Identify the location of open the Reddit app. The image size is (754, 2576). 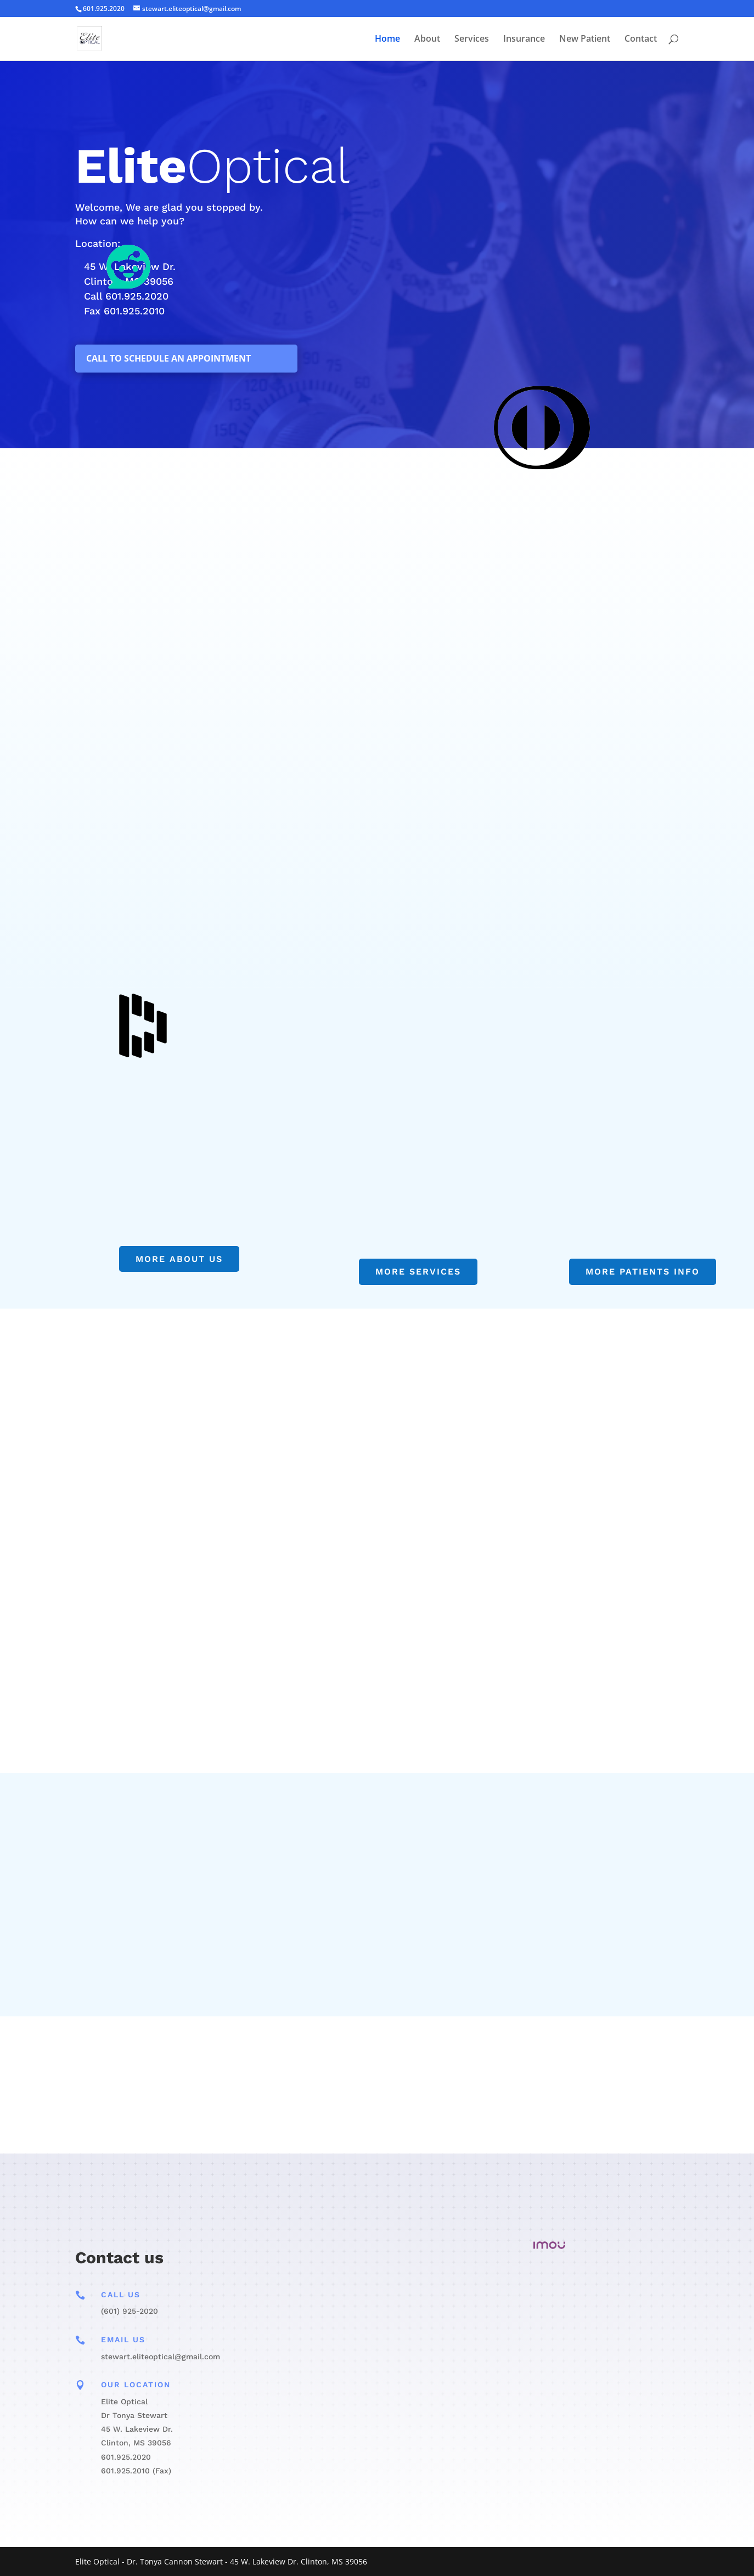
(128, 267).